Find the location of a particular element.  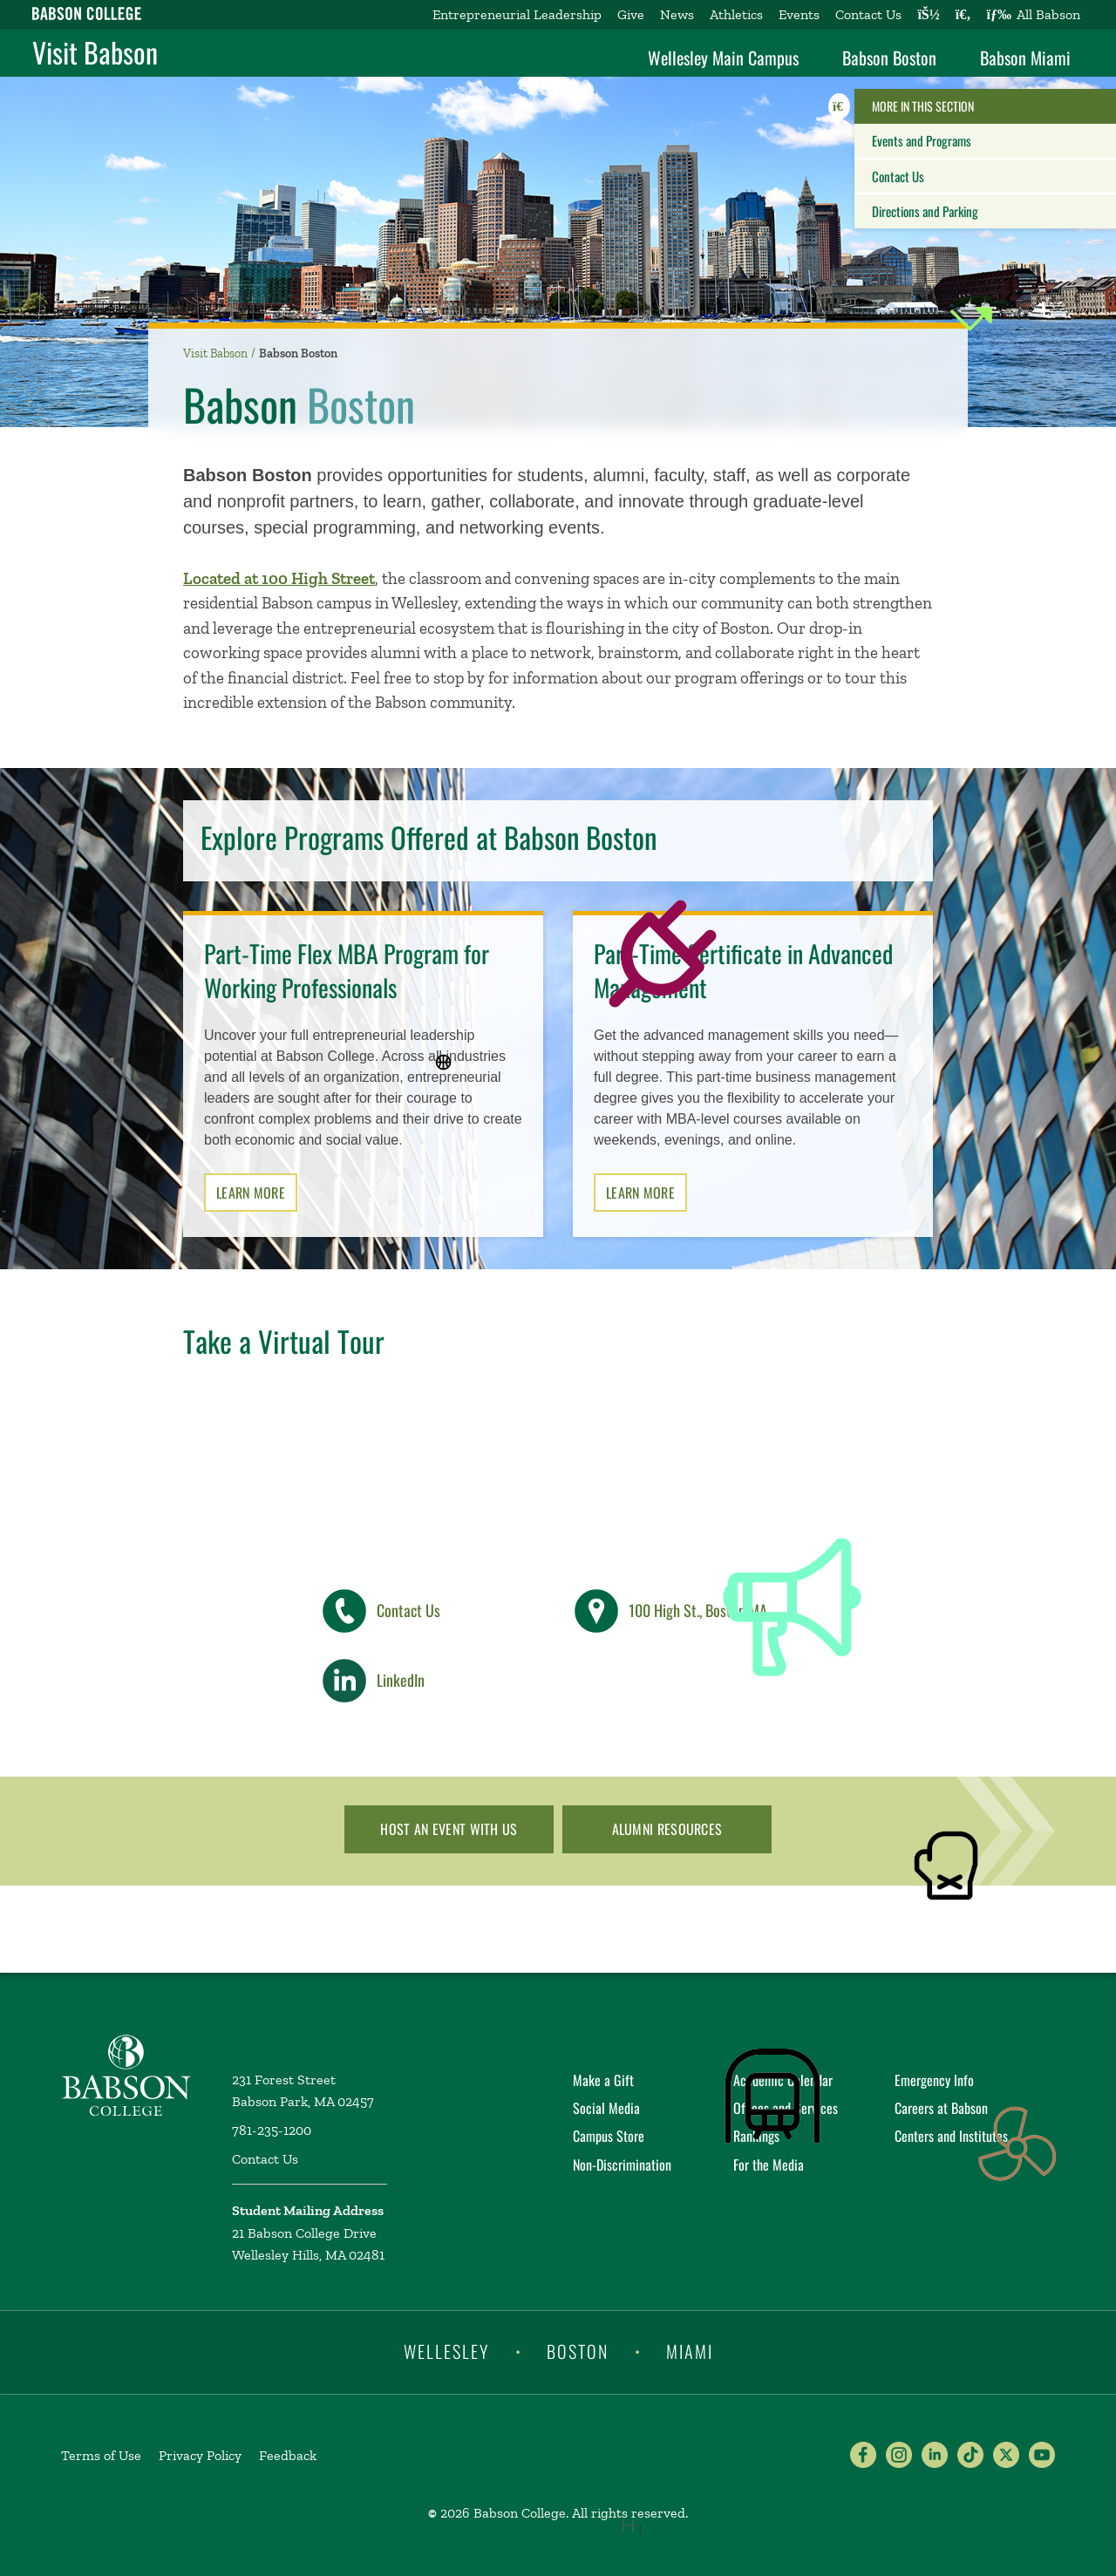

reply to a message or email is located at coordinates (971, 317).